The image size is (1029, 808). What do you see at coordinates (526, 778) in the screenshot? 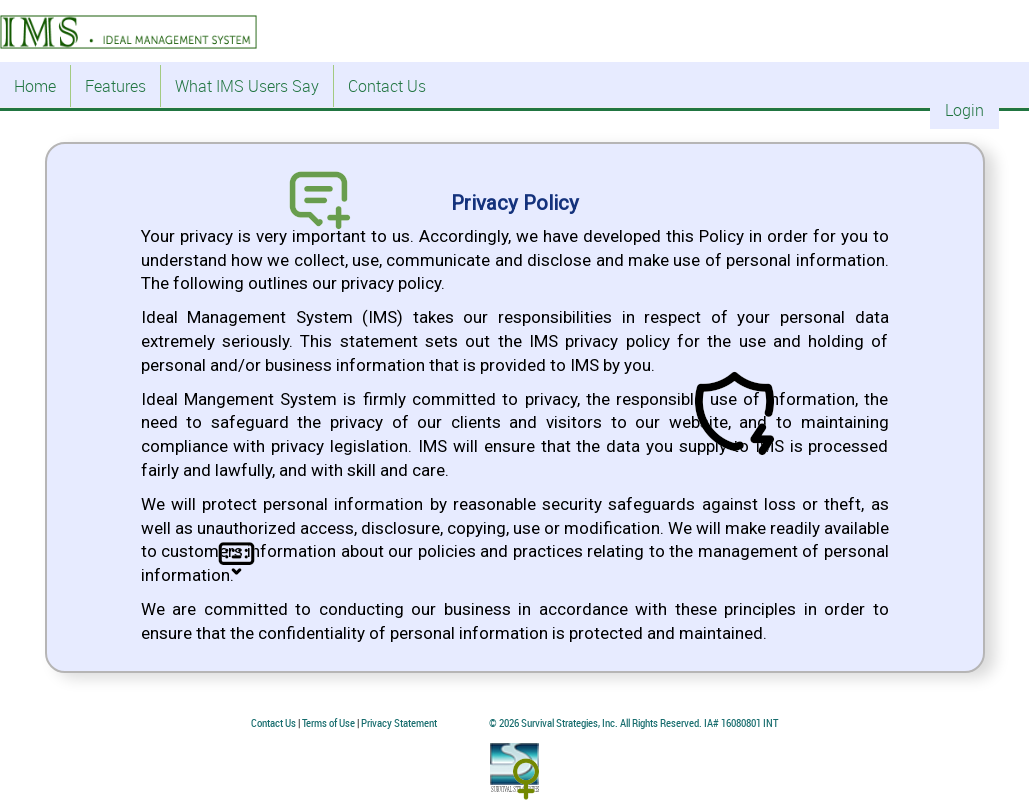
I see `indicates female gender option` at bounding box center [526, 778].